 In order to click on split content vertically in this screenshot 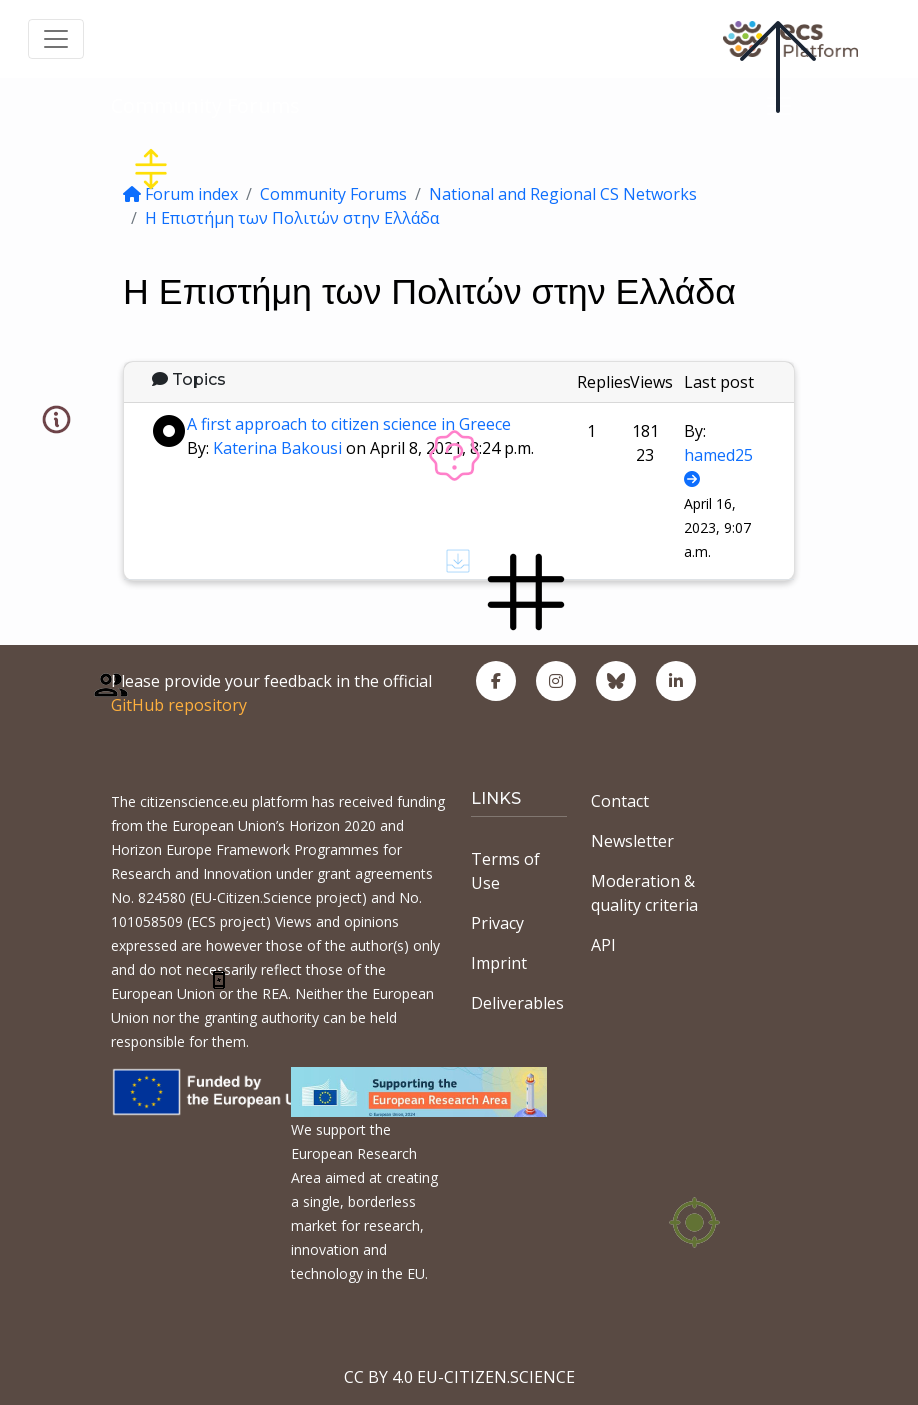, I will do `click(151, 169)`.